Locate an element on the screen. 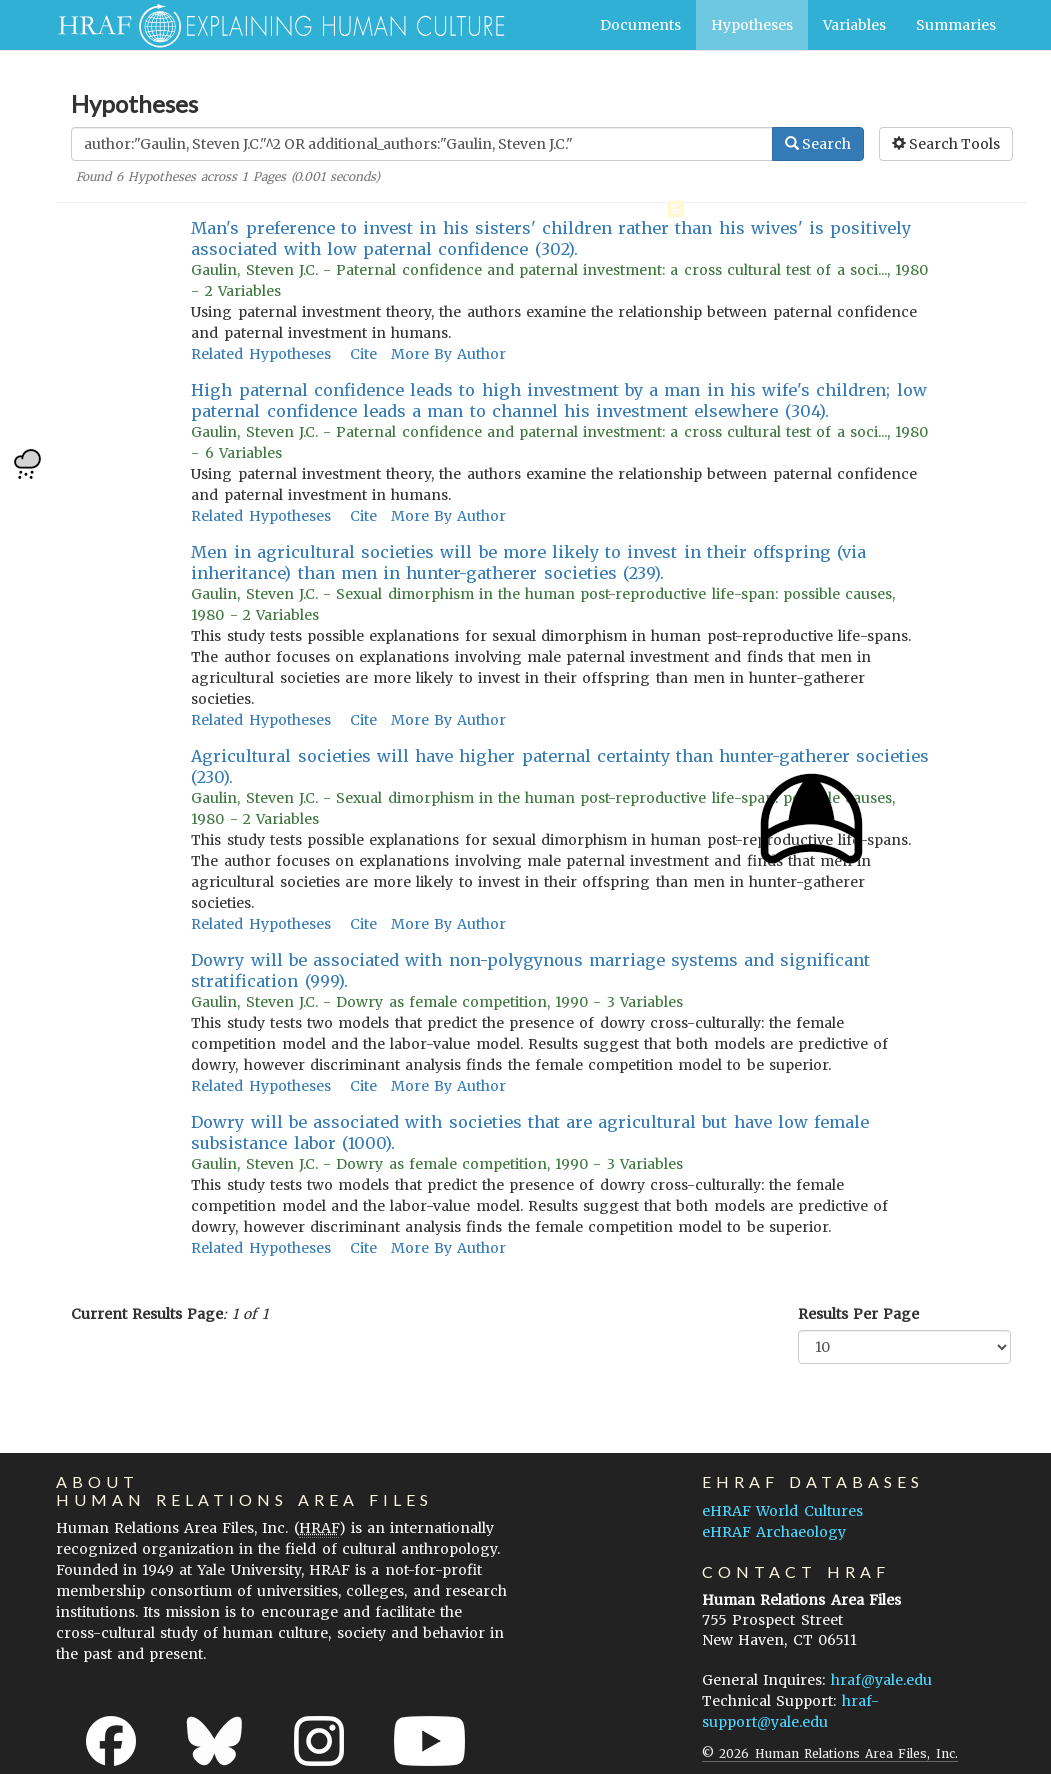 The width and height of the screenshot is (1051, 1774). indicates snowy weather conditions is located at coordinates (27, 463).